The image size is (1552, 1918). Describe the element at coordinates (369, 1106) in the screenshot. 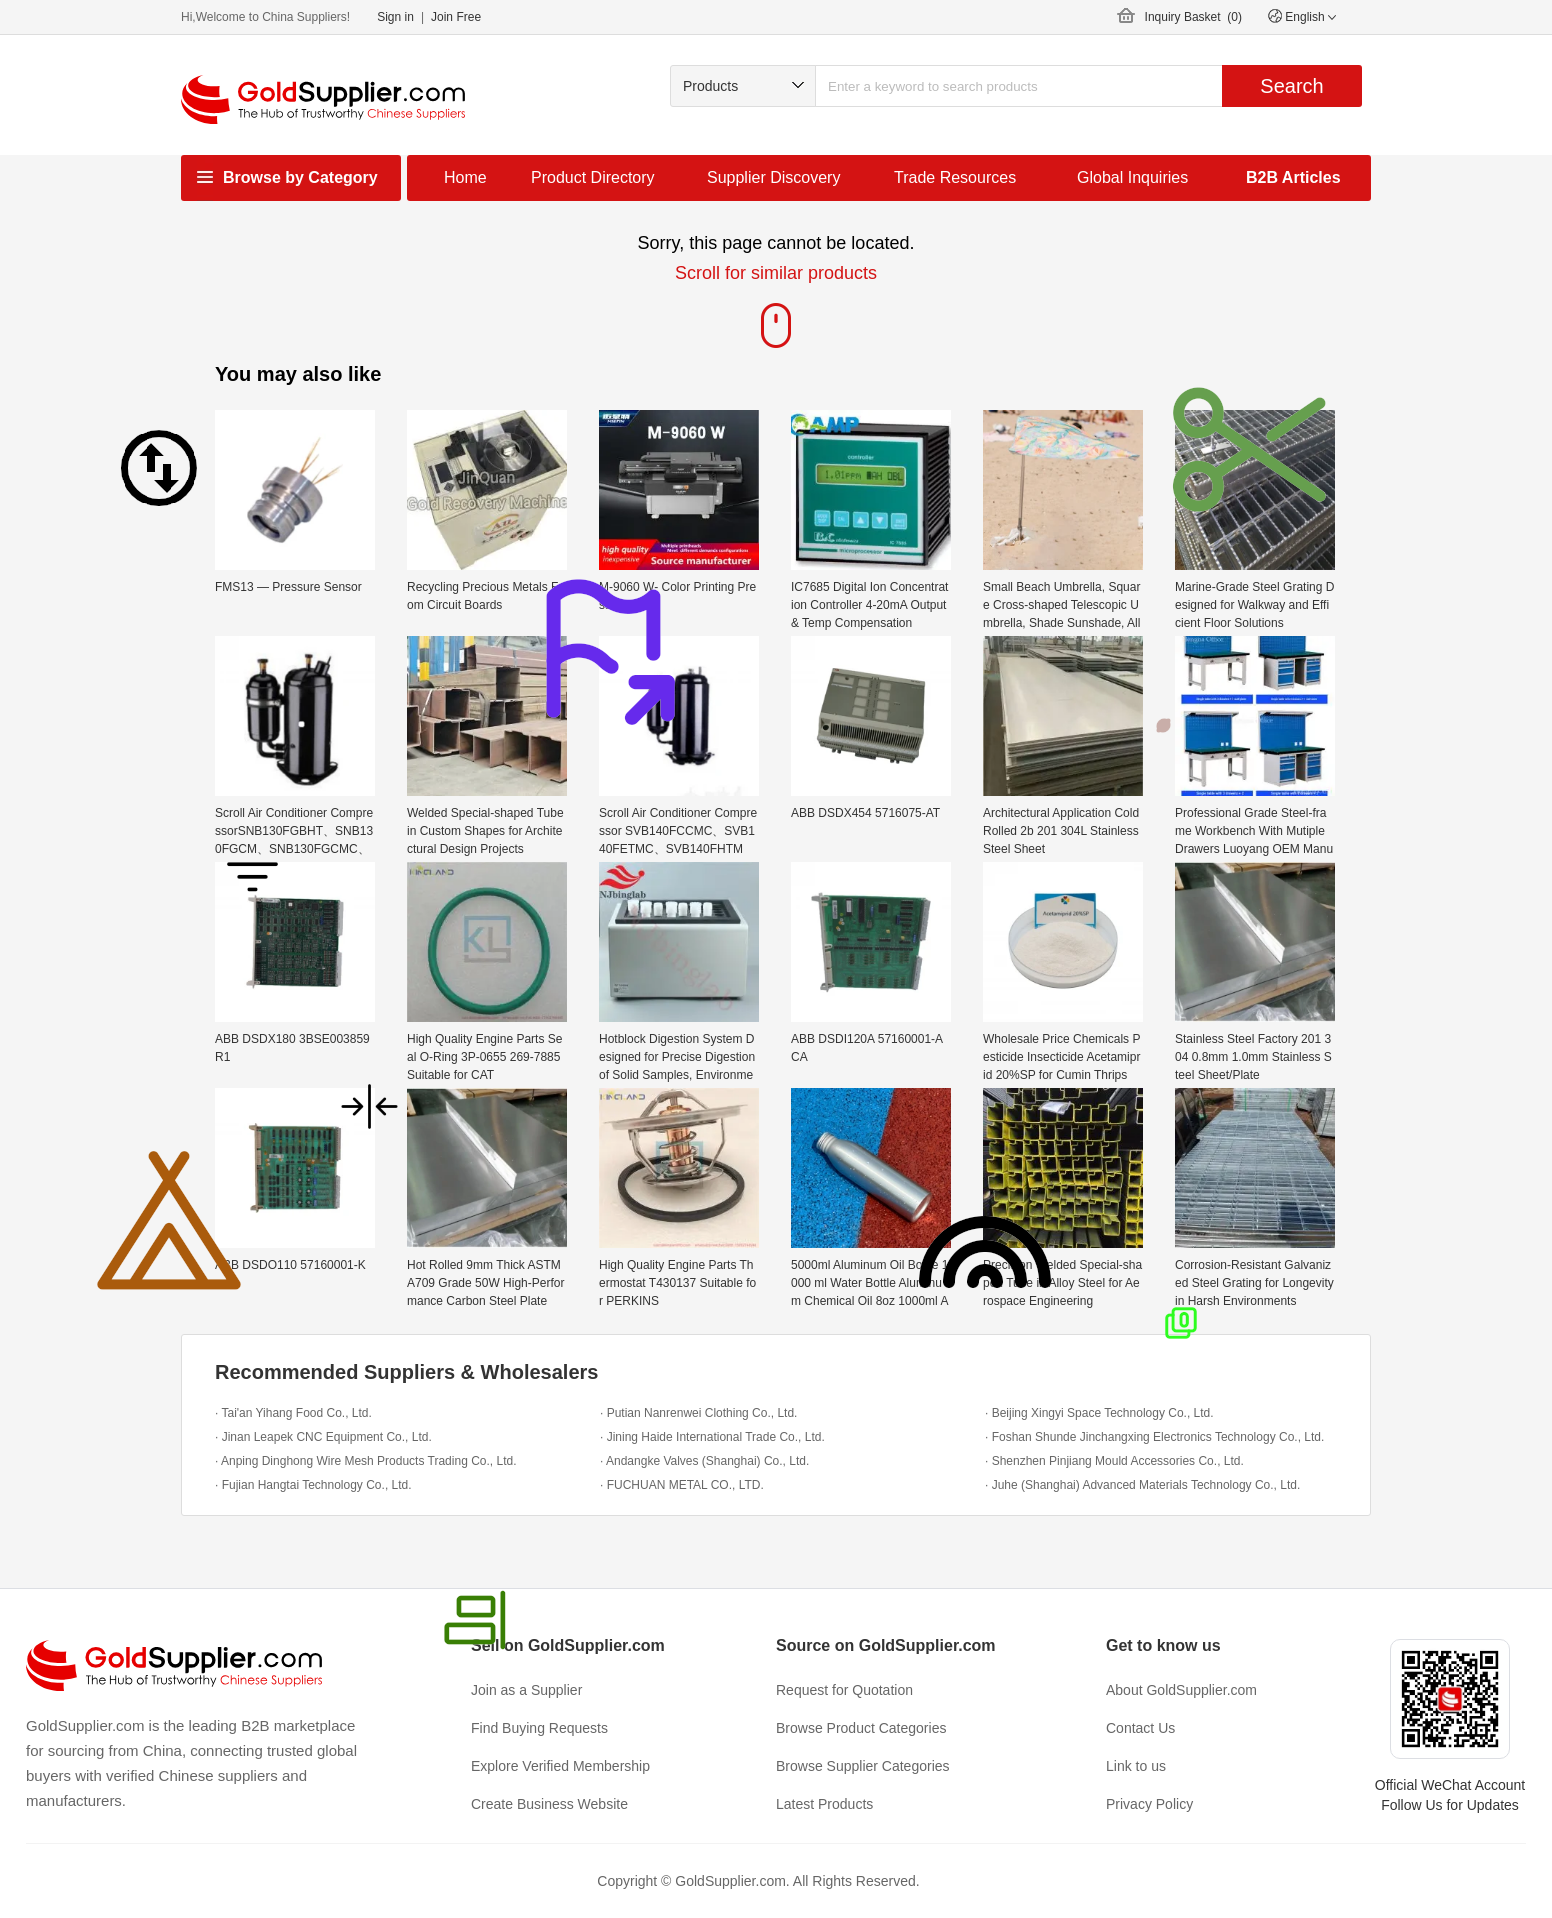

I see `collapse content horizontally` at that location.